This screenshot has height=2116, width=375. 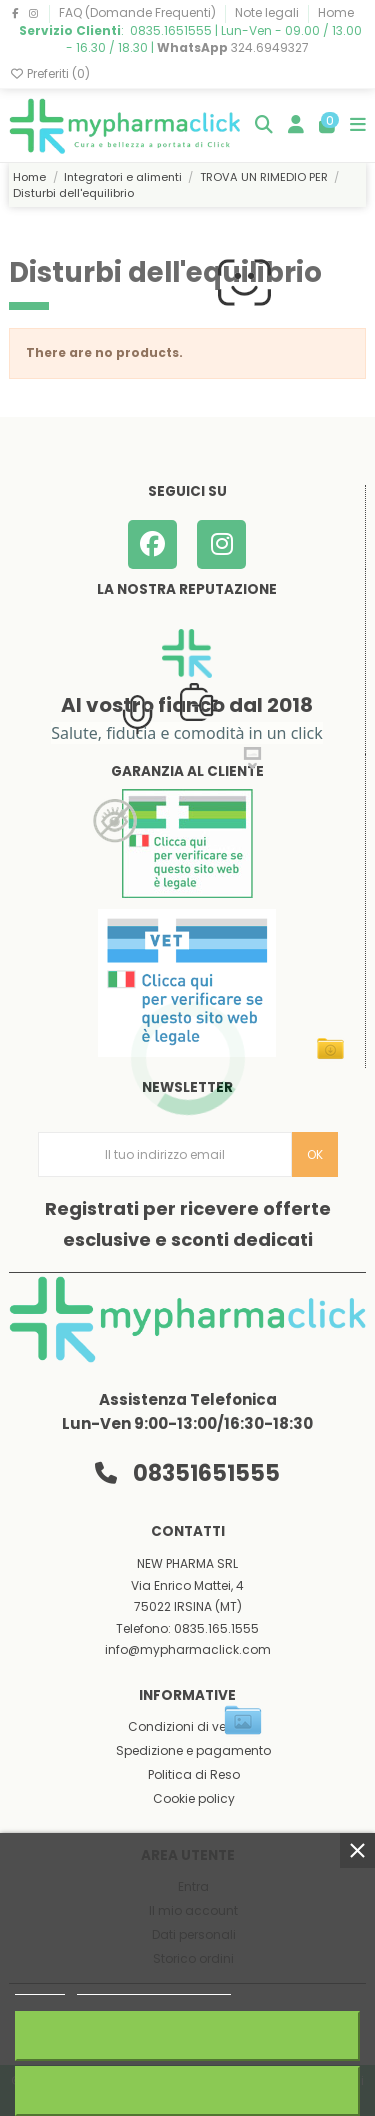 I want to click on access power and battery settings, so click(x=199, y=702).